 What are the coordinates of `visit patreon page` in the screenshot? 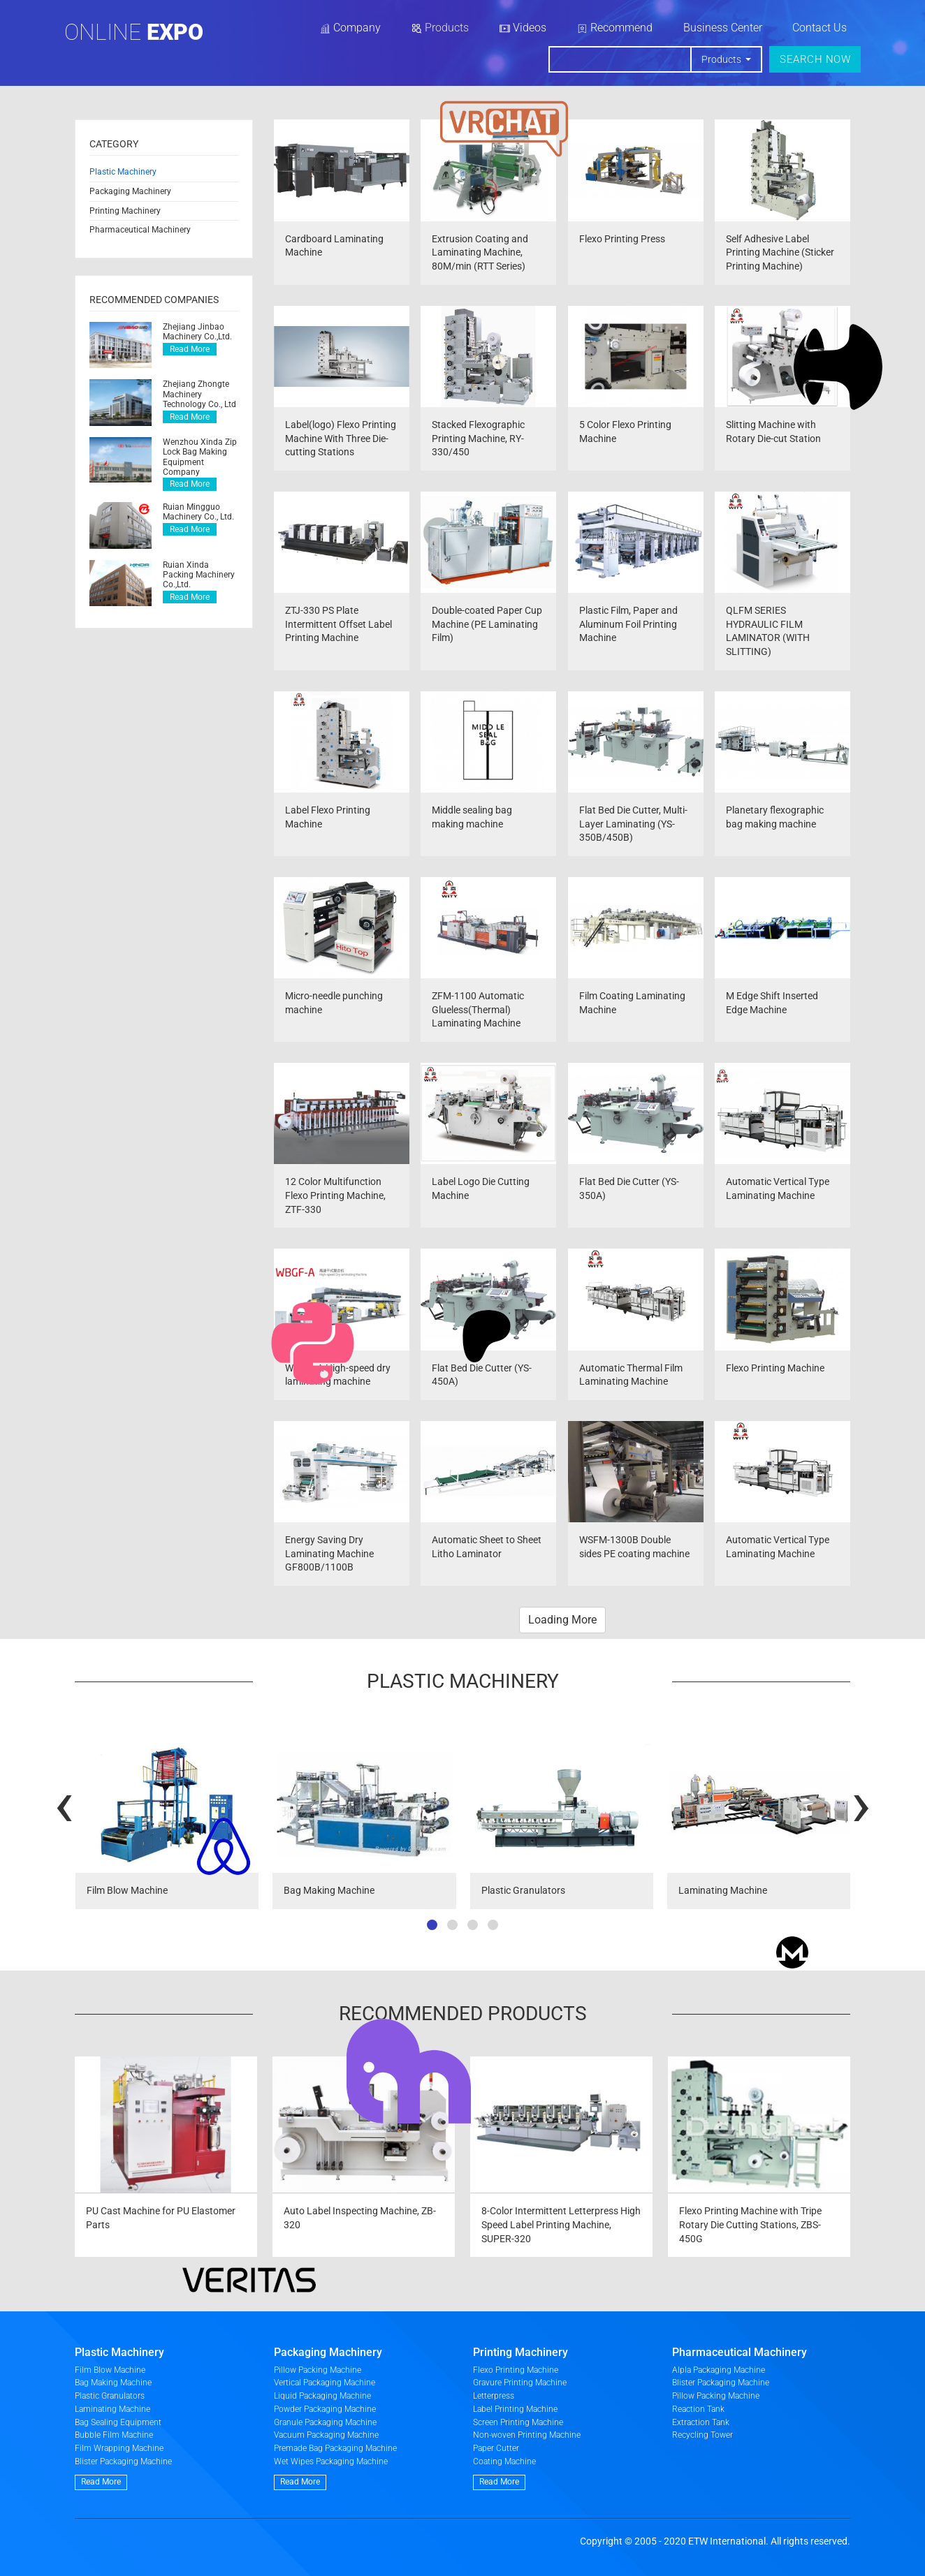 It's located at (486, 1336).